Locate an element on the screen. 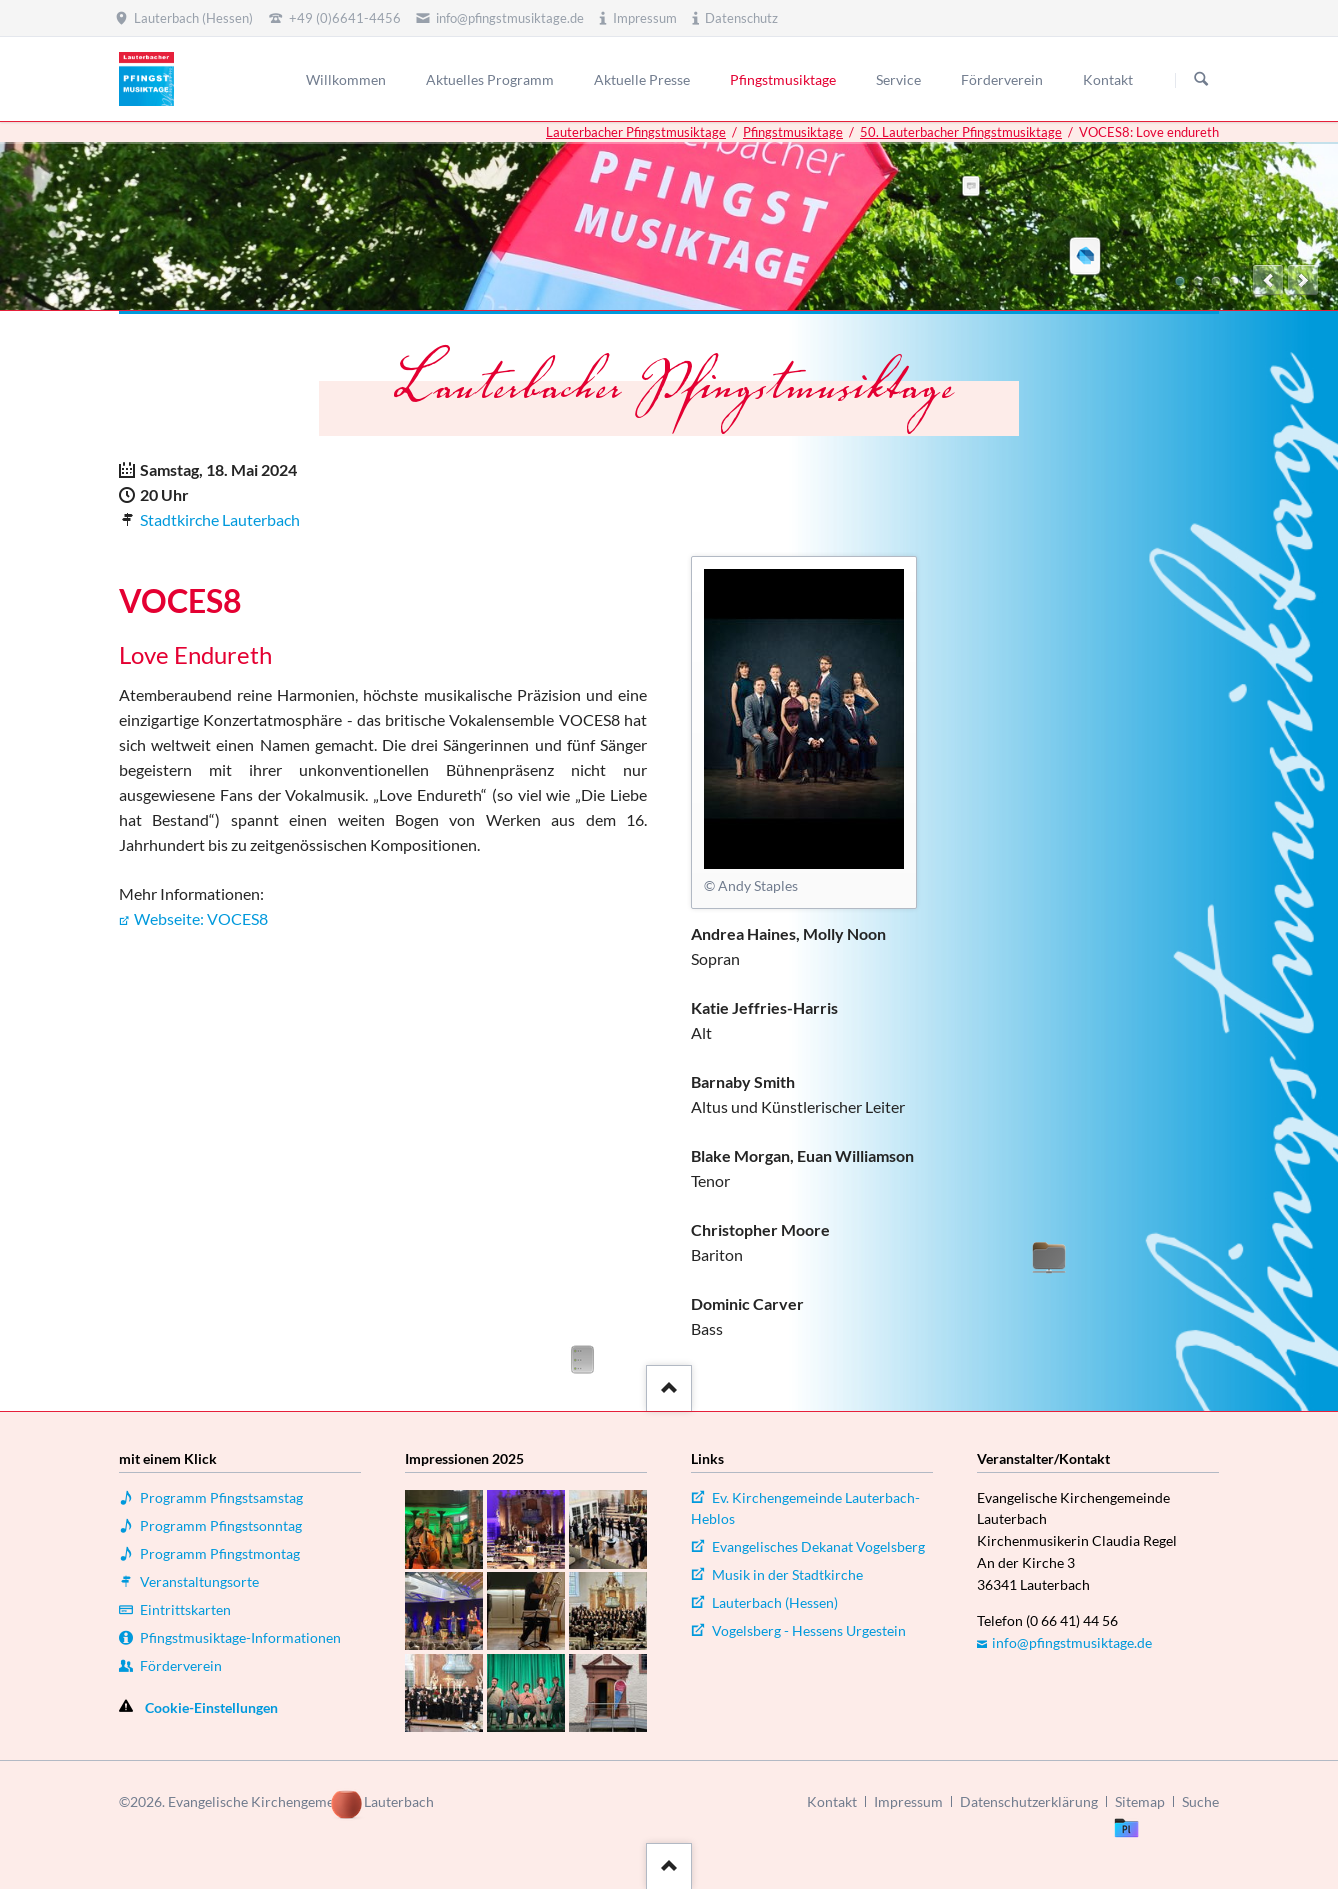 This screenshot has width=1338, height=1889. HomePod mini smart speaker in orange is located at coordinates (346, 1807).